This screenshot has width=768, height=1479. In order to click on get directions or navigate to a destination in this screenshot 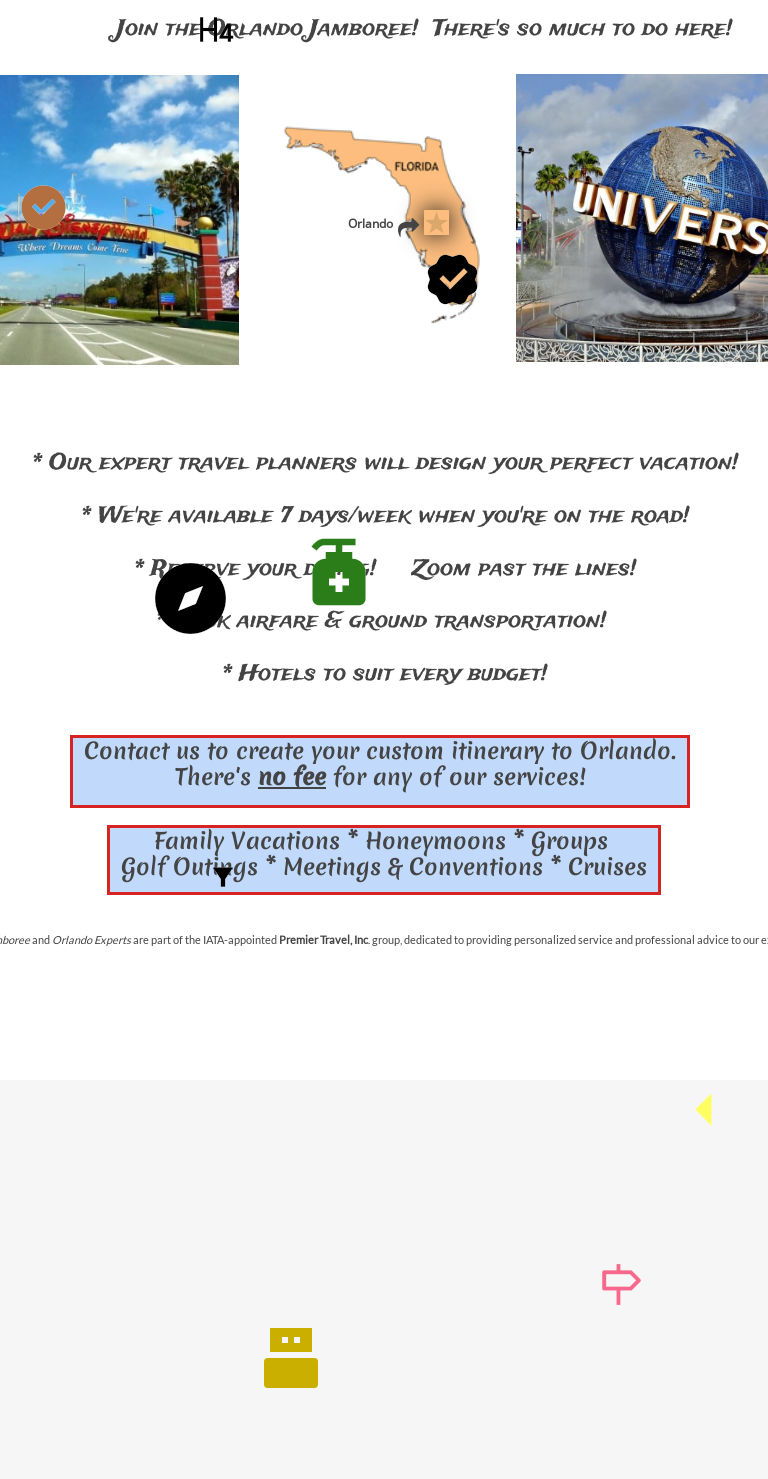, I will do `click(620, 1284)`.